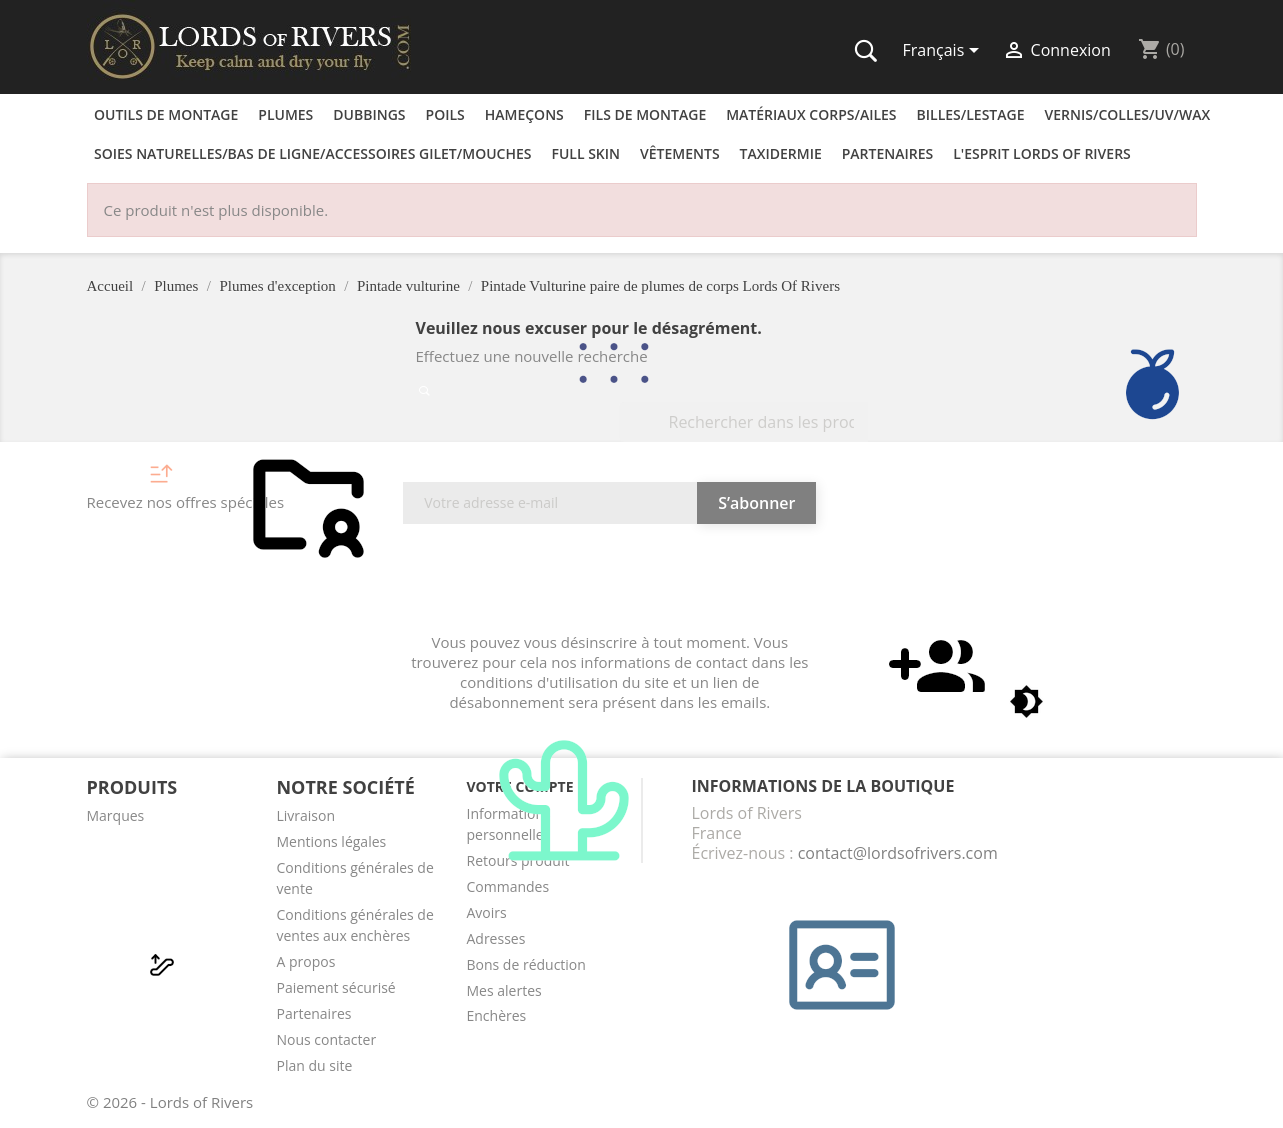 This screenshot has width=1283, height=1128. I want to click on access user files or personal folder, so click(308, 502).